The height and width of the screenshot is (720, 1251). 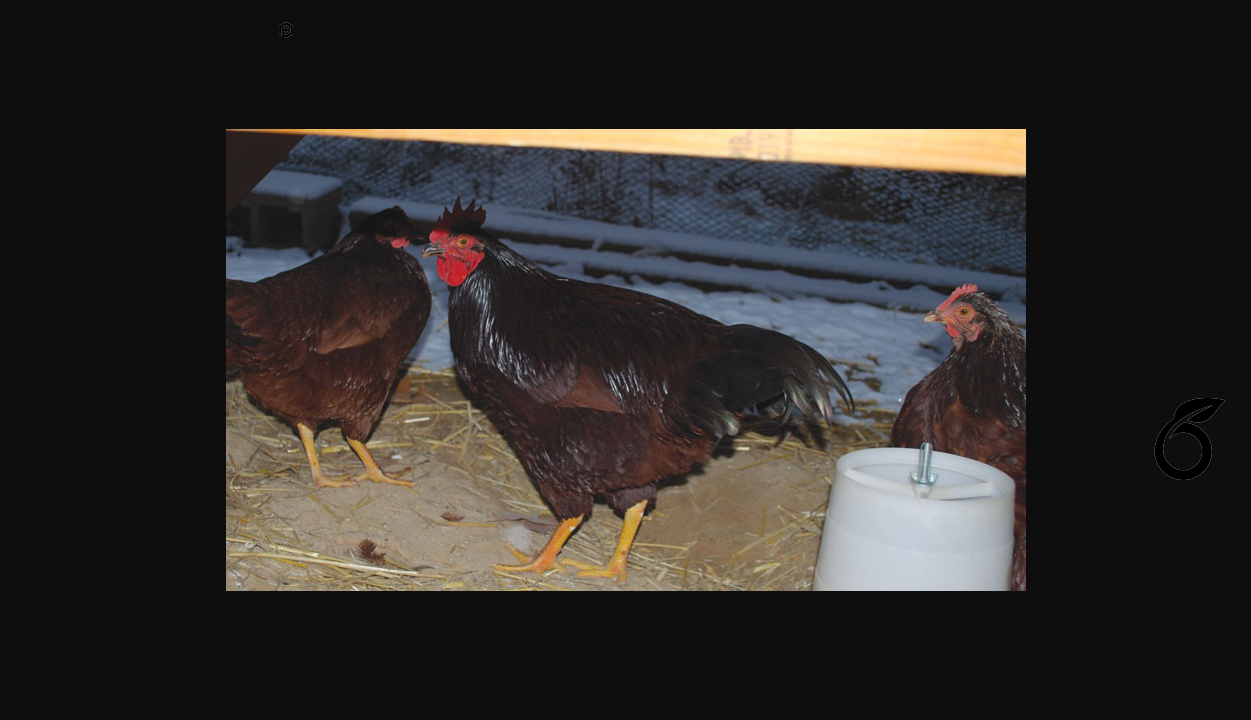 I want to click on open Overleaf LaTeX editor, so click(x=1190, y=439).